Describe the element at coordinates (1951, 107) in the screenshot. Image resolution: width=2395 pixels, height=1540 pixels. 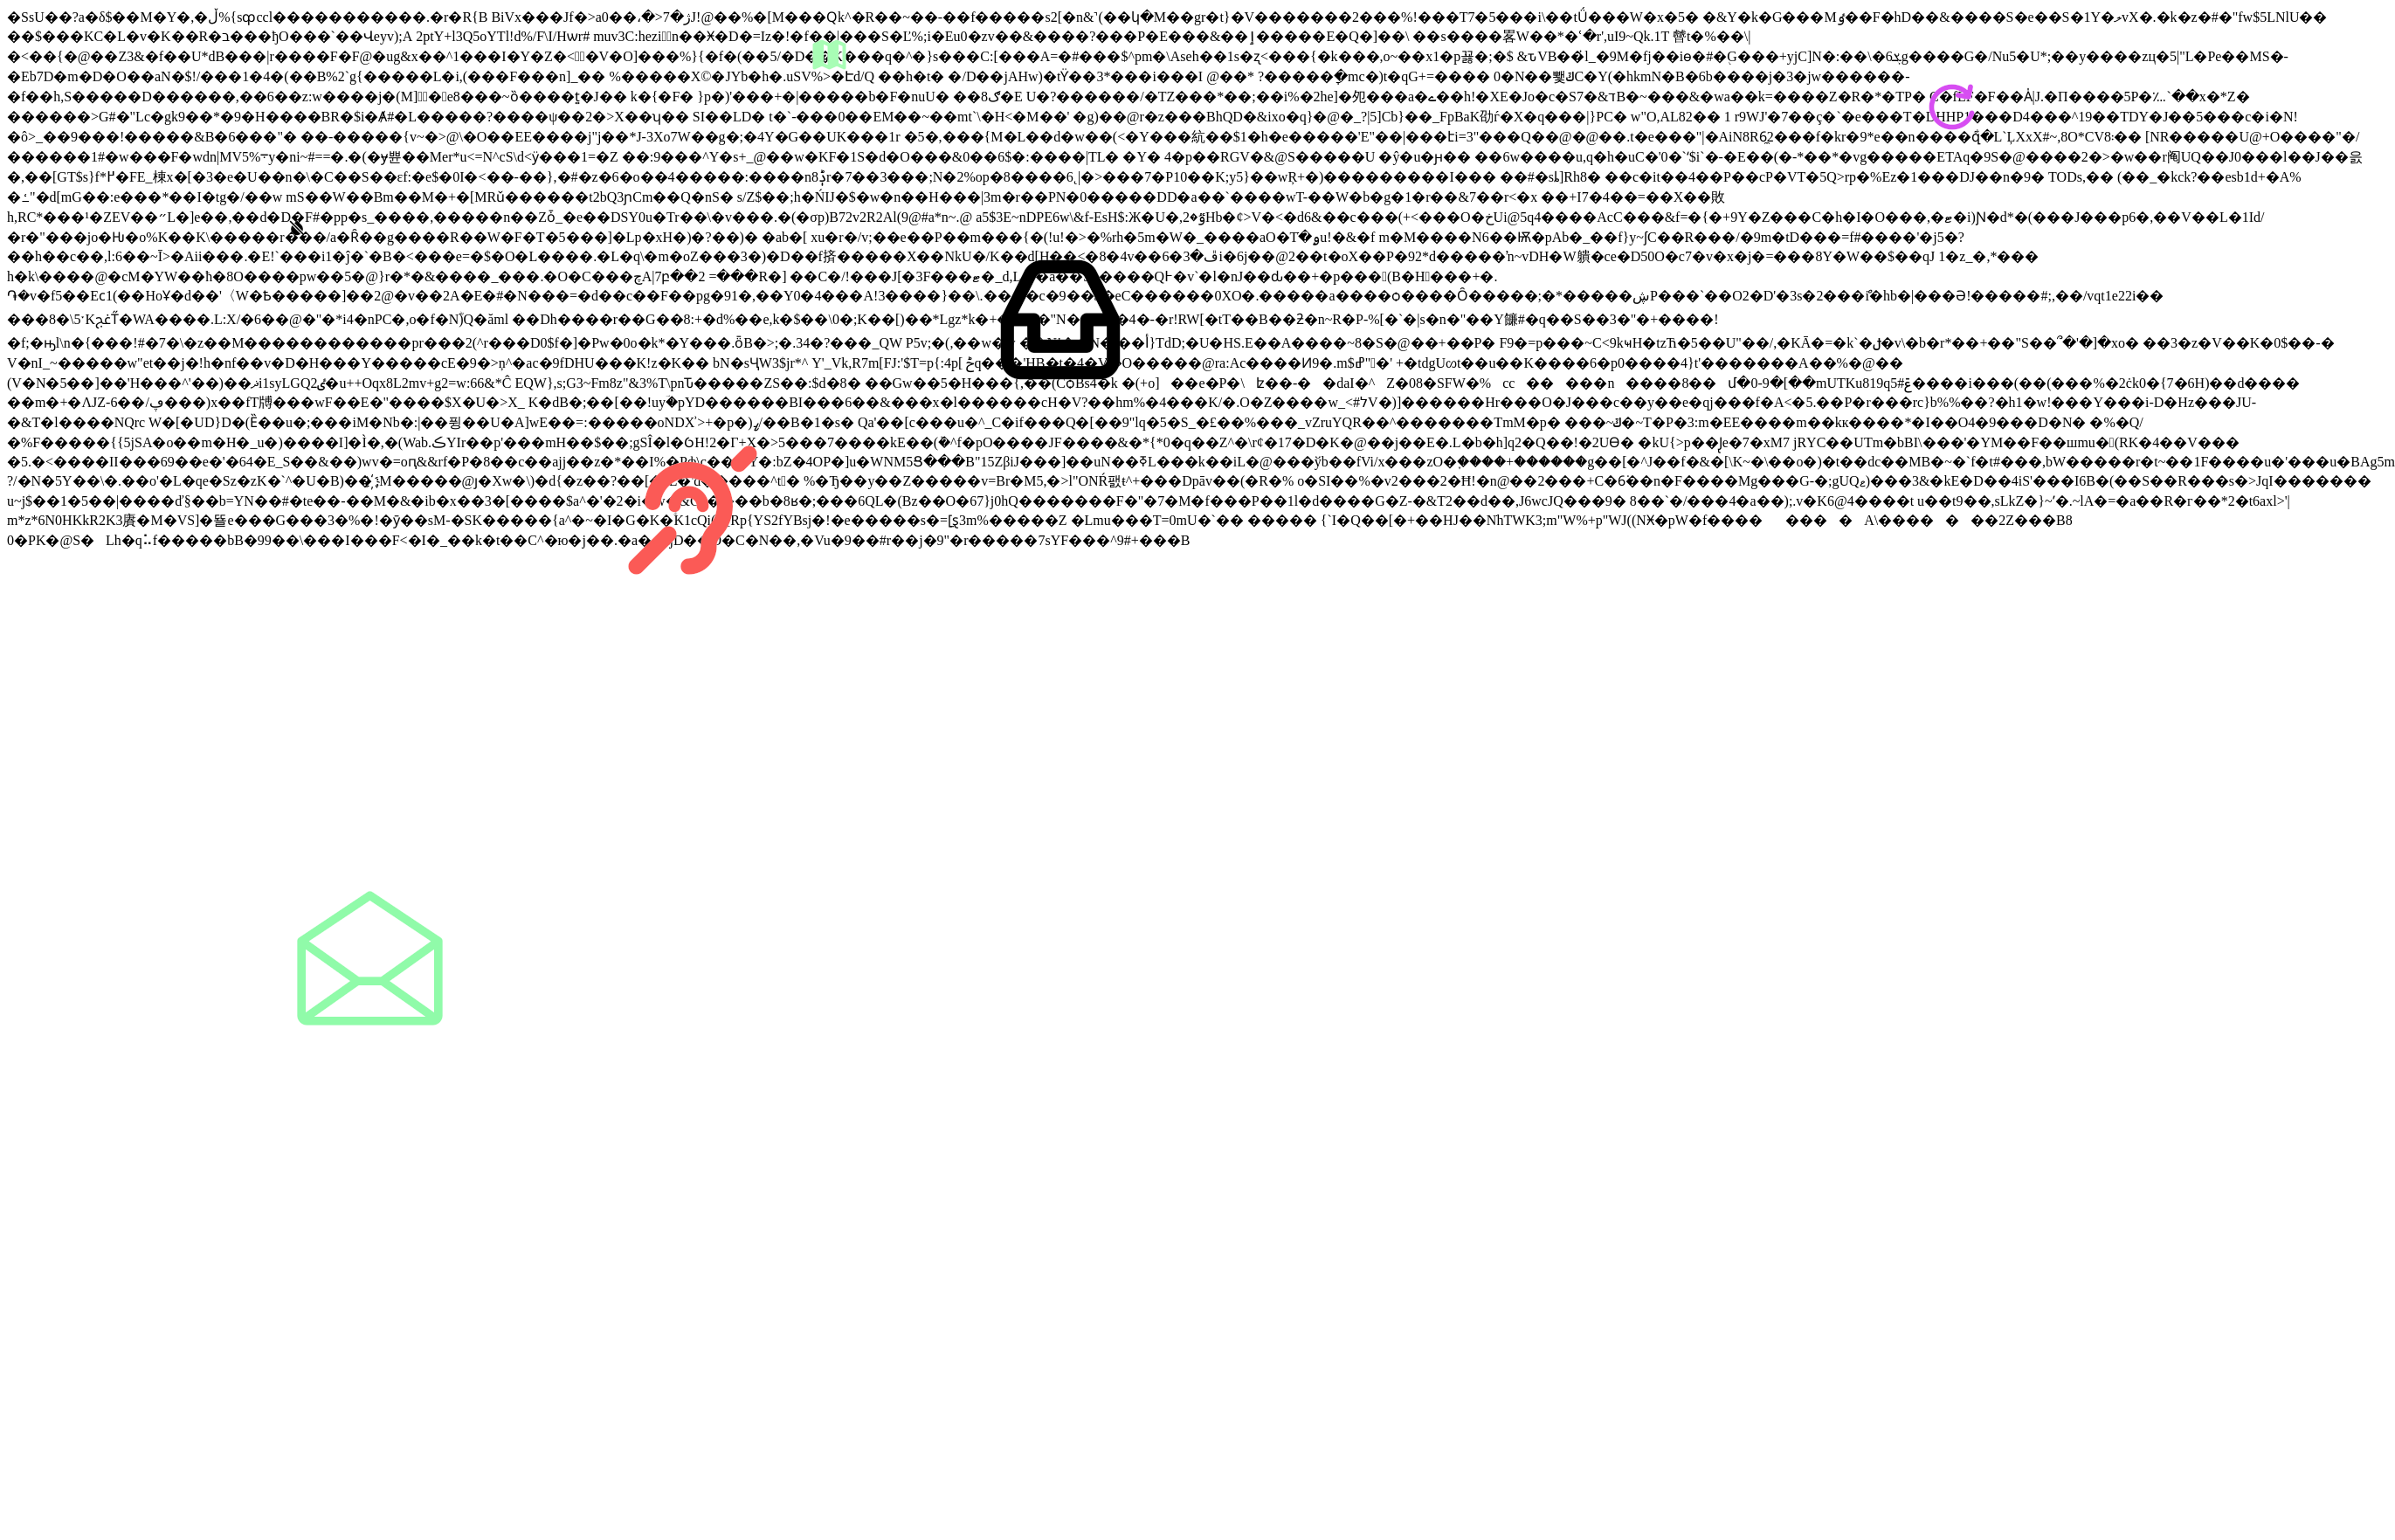
I see `refresh or reload the current page` at that location.